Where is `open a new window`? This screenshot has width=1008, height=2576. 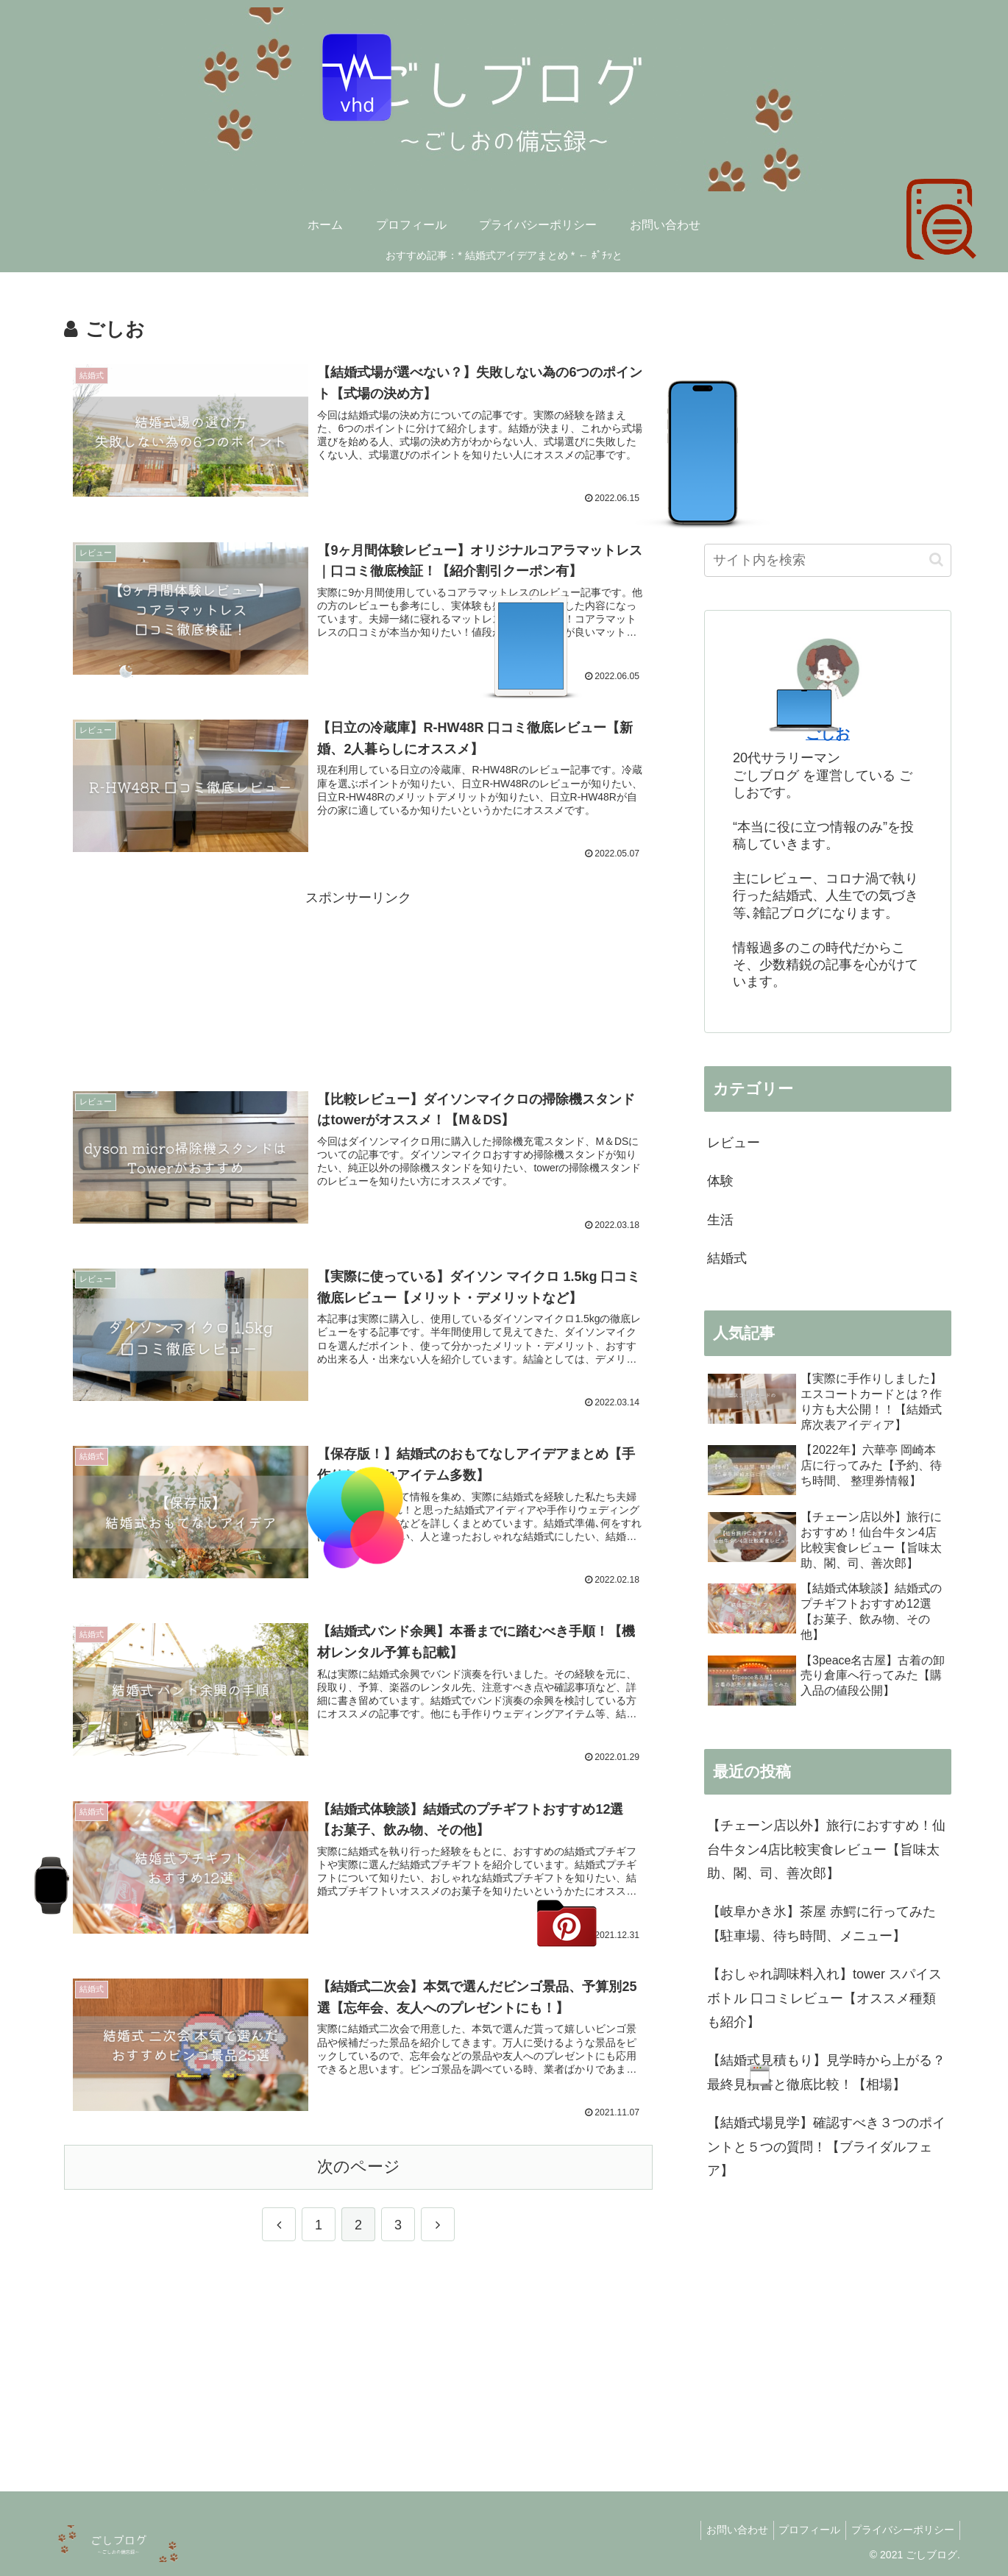 open a new window is located at coordinates (759, 2074).